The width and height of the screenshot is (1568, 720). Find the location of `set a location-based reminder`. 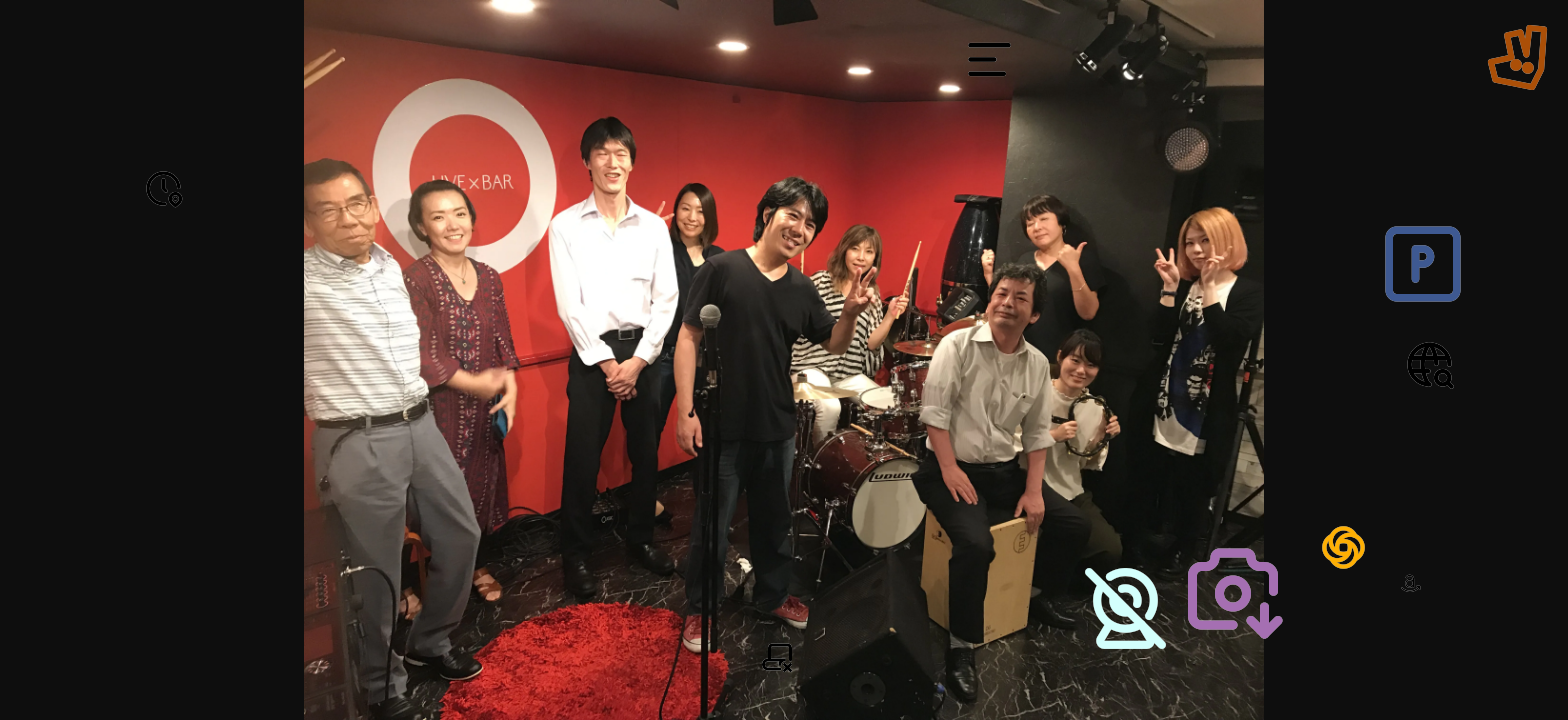

set a location-based reminder is located at coordinates (163, 188).